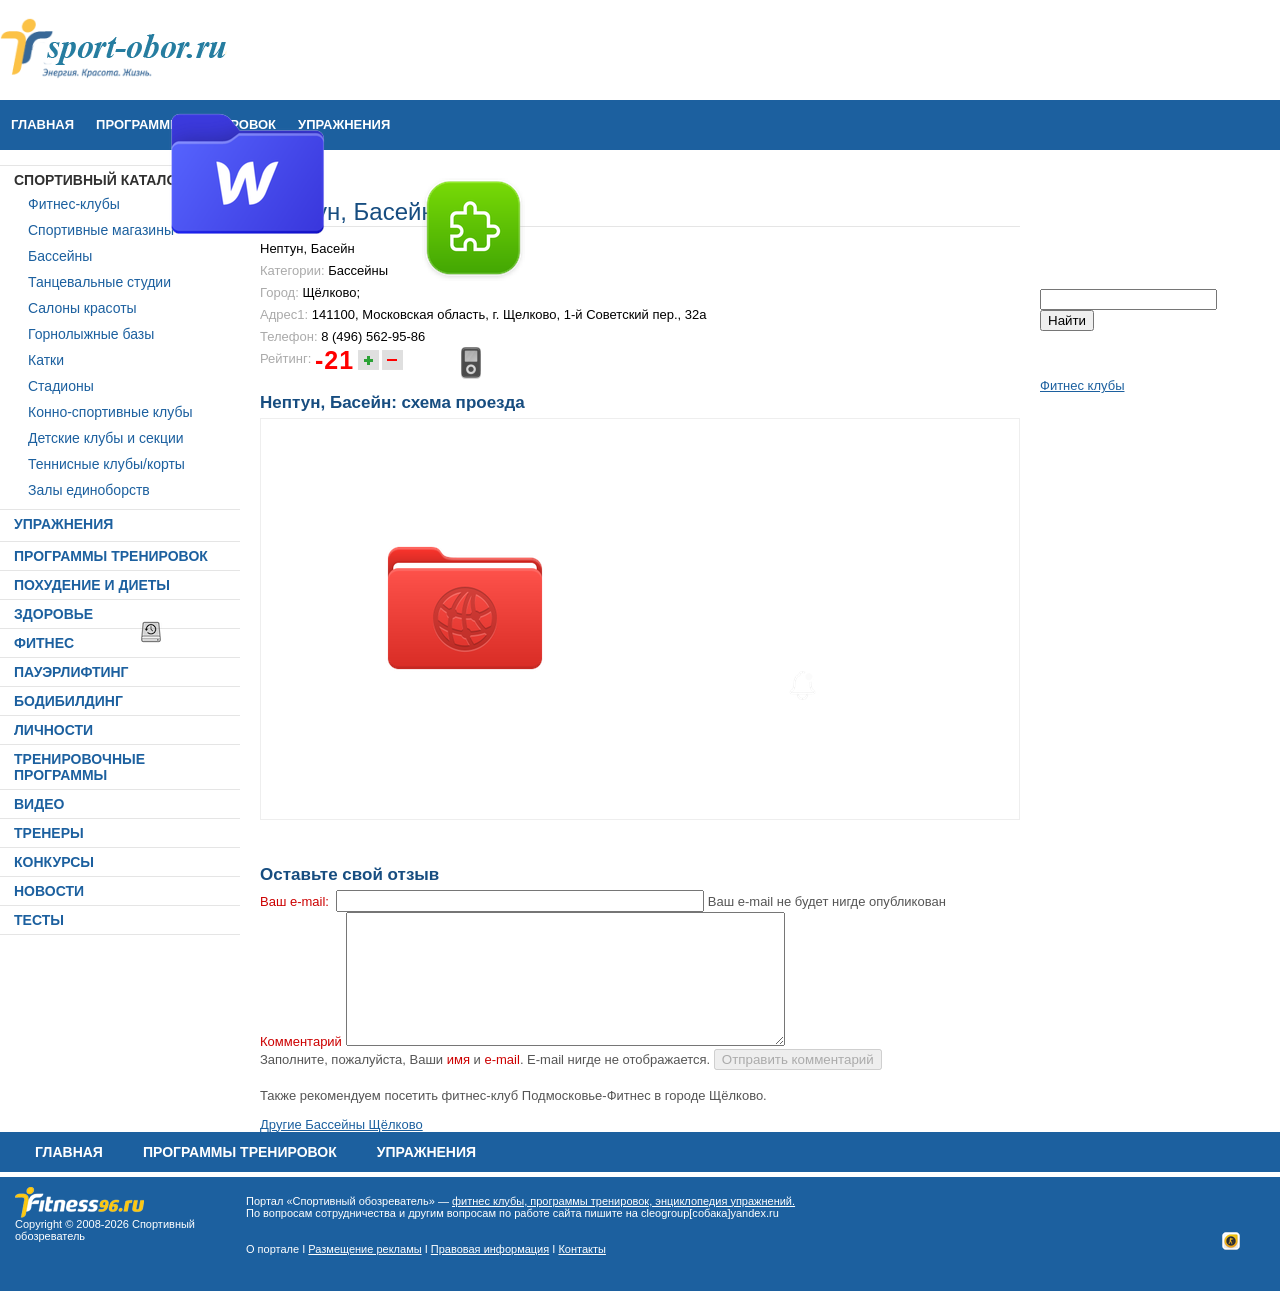  I want to click on no new notifications, so click(802, 685).